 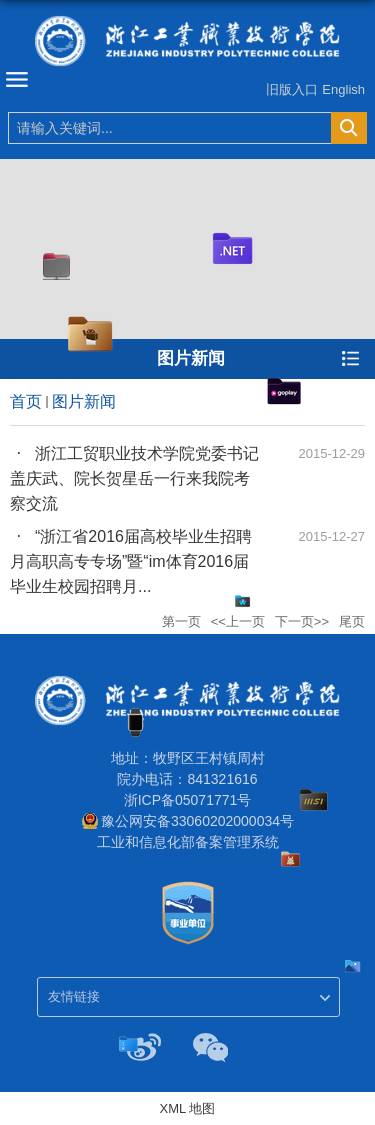 I want to click on open waterfox browser files folder, so click(x=242, y=601).